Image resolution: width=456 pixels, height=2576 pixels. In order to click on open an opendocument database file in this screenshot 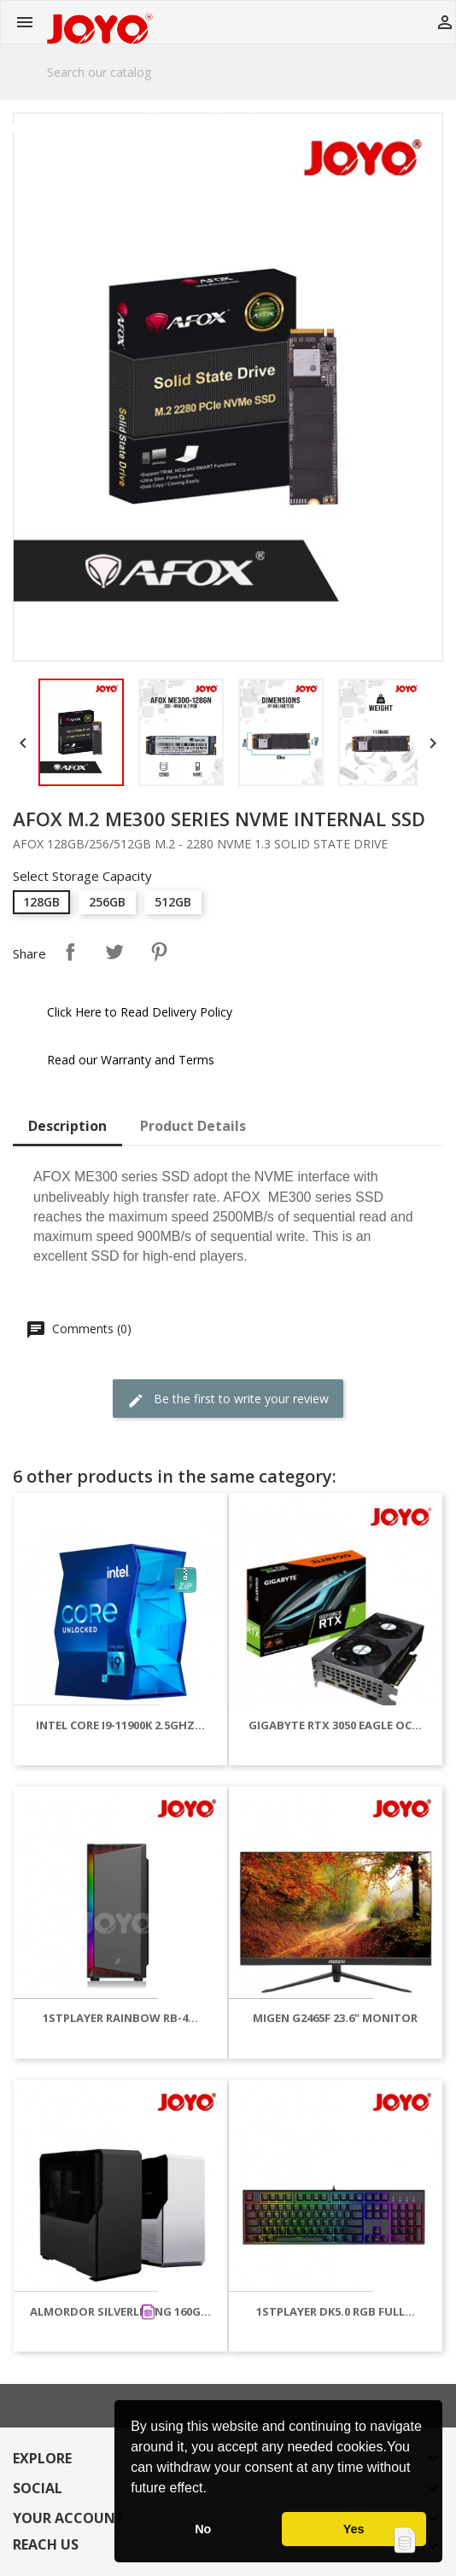, I will do `click(148, 2311)`.